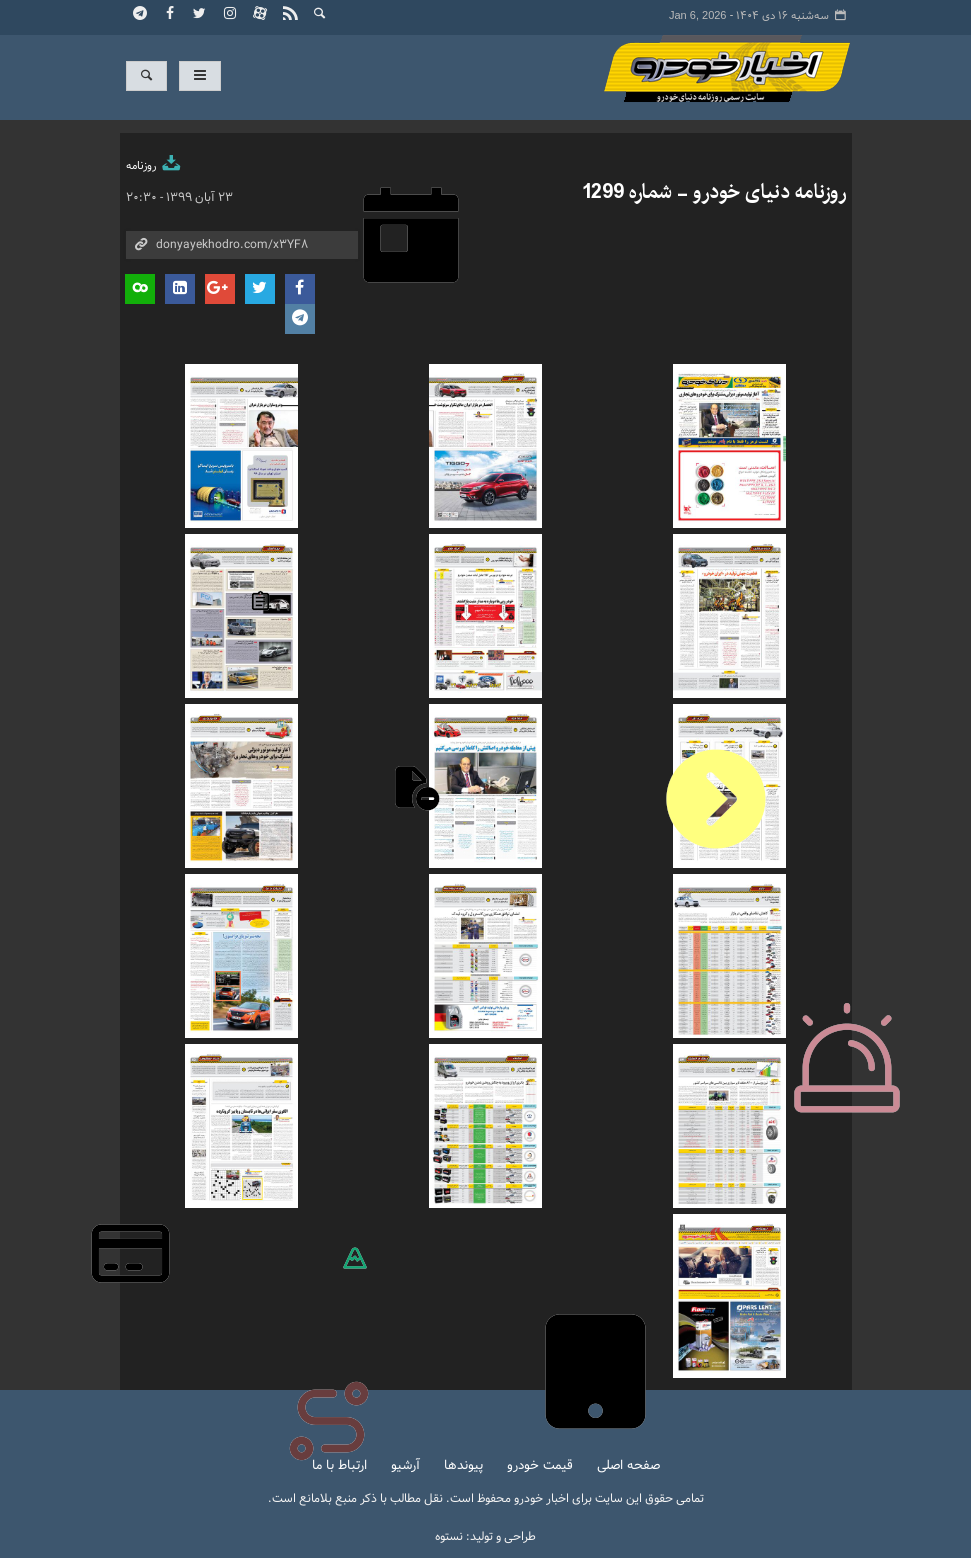 The height and width of the screenshot is (1558, 971). I want to click on emergency alert or warning notification, so click(847, 1068).